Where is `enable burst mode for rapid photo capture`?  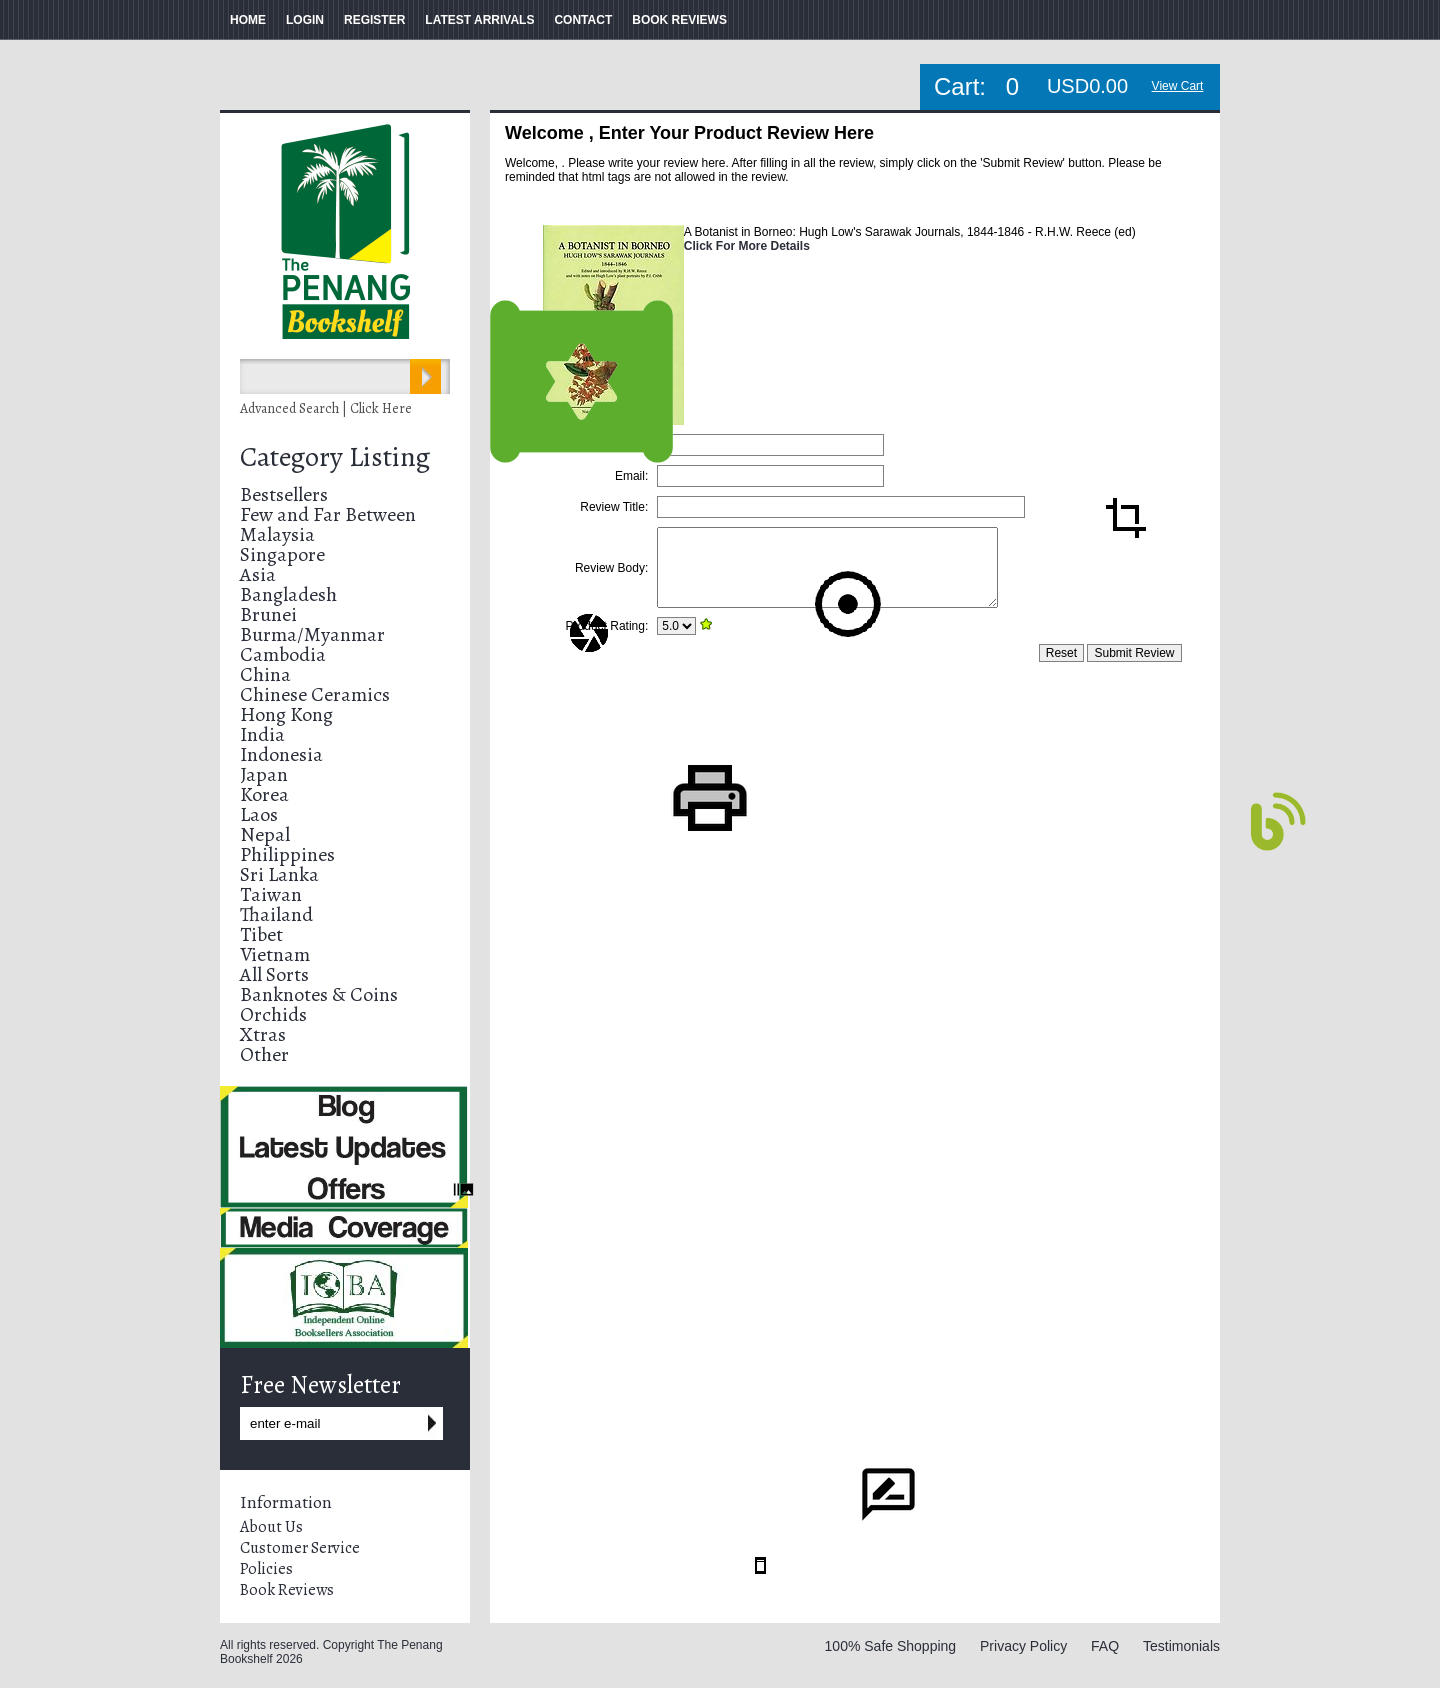
enable burst mode for rapid photo capture is located at coordinates (463, 1189).